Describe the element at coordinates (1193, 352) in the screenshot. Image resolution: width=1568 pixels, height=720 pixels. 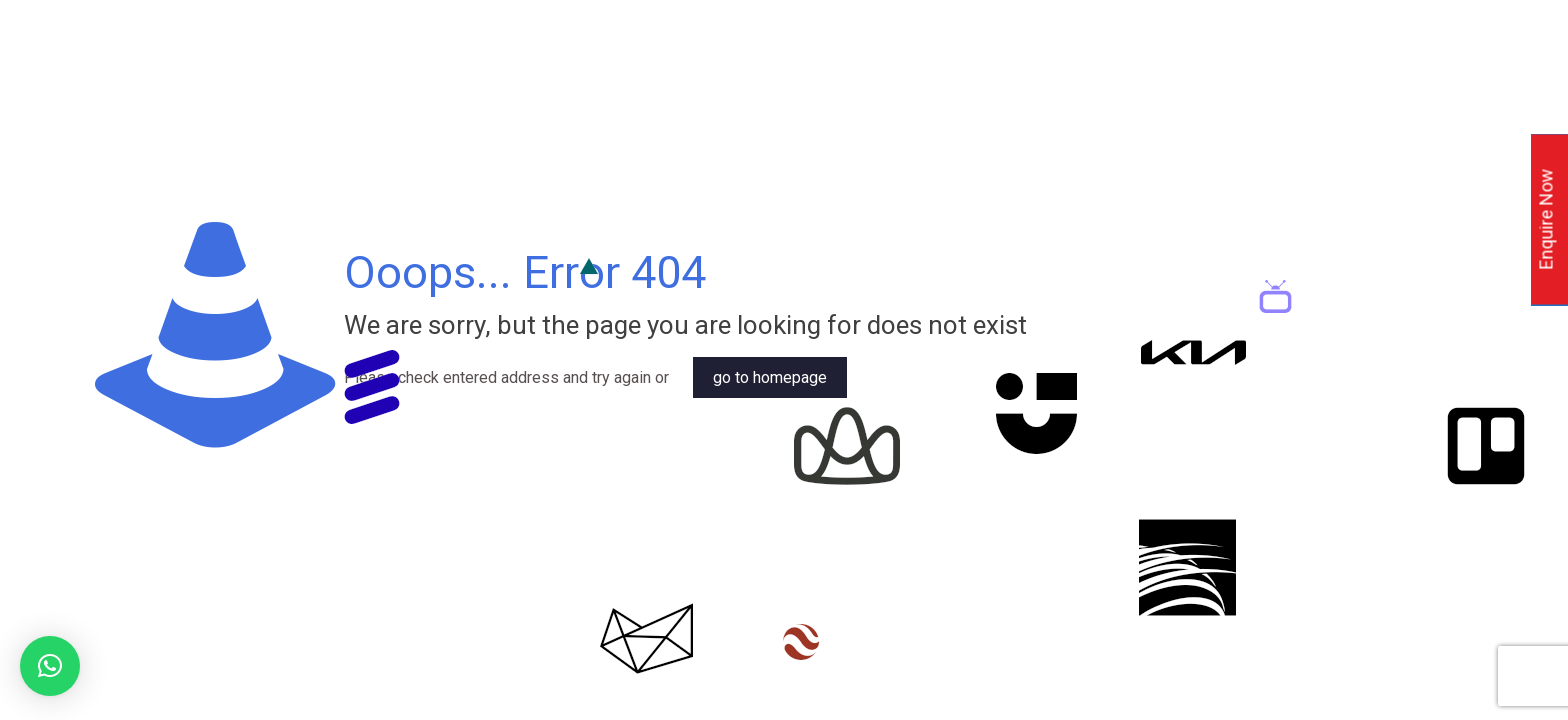
I see `Kia brand logo` at that location.